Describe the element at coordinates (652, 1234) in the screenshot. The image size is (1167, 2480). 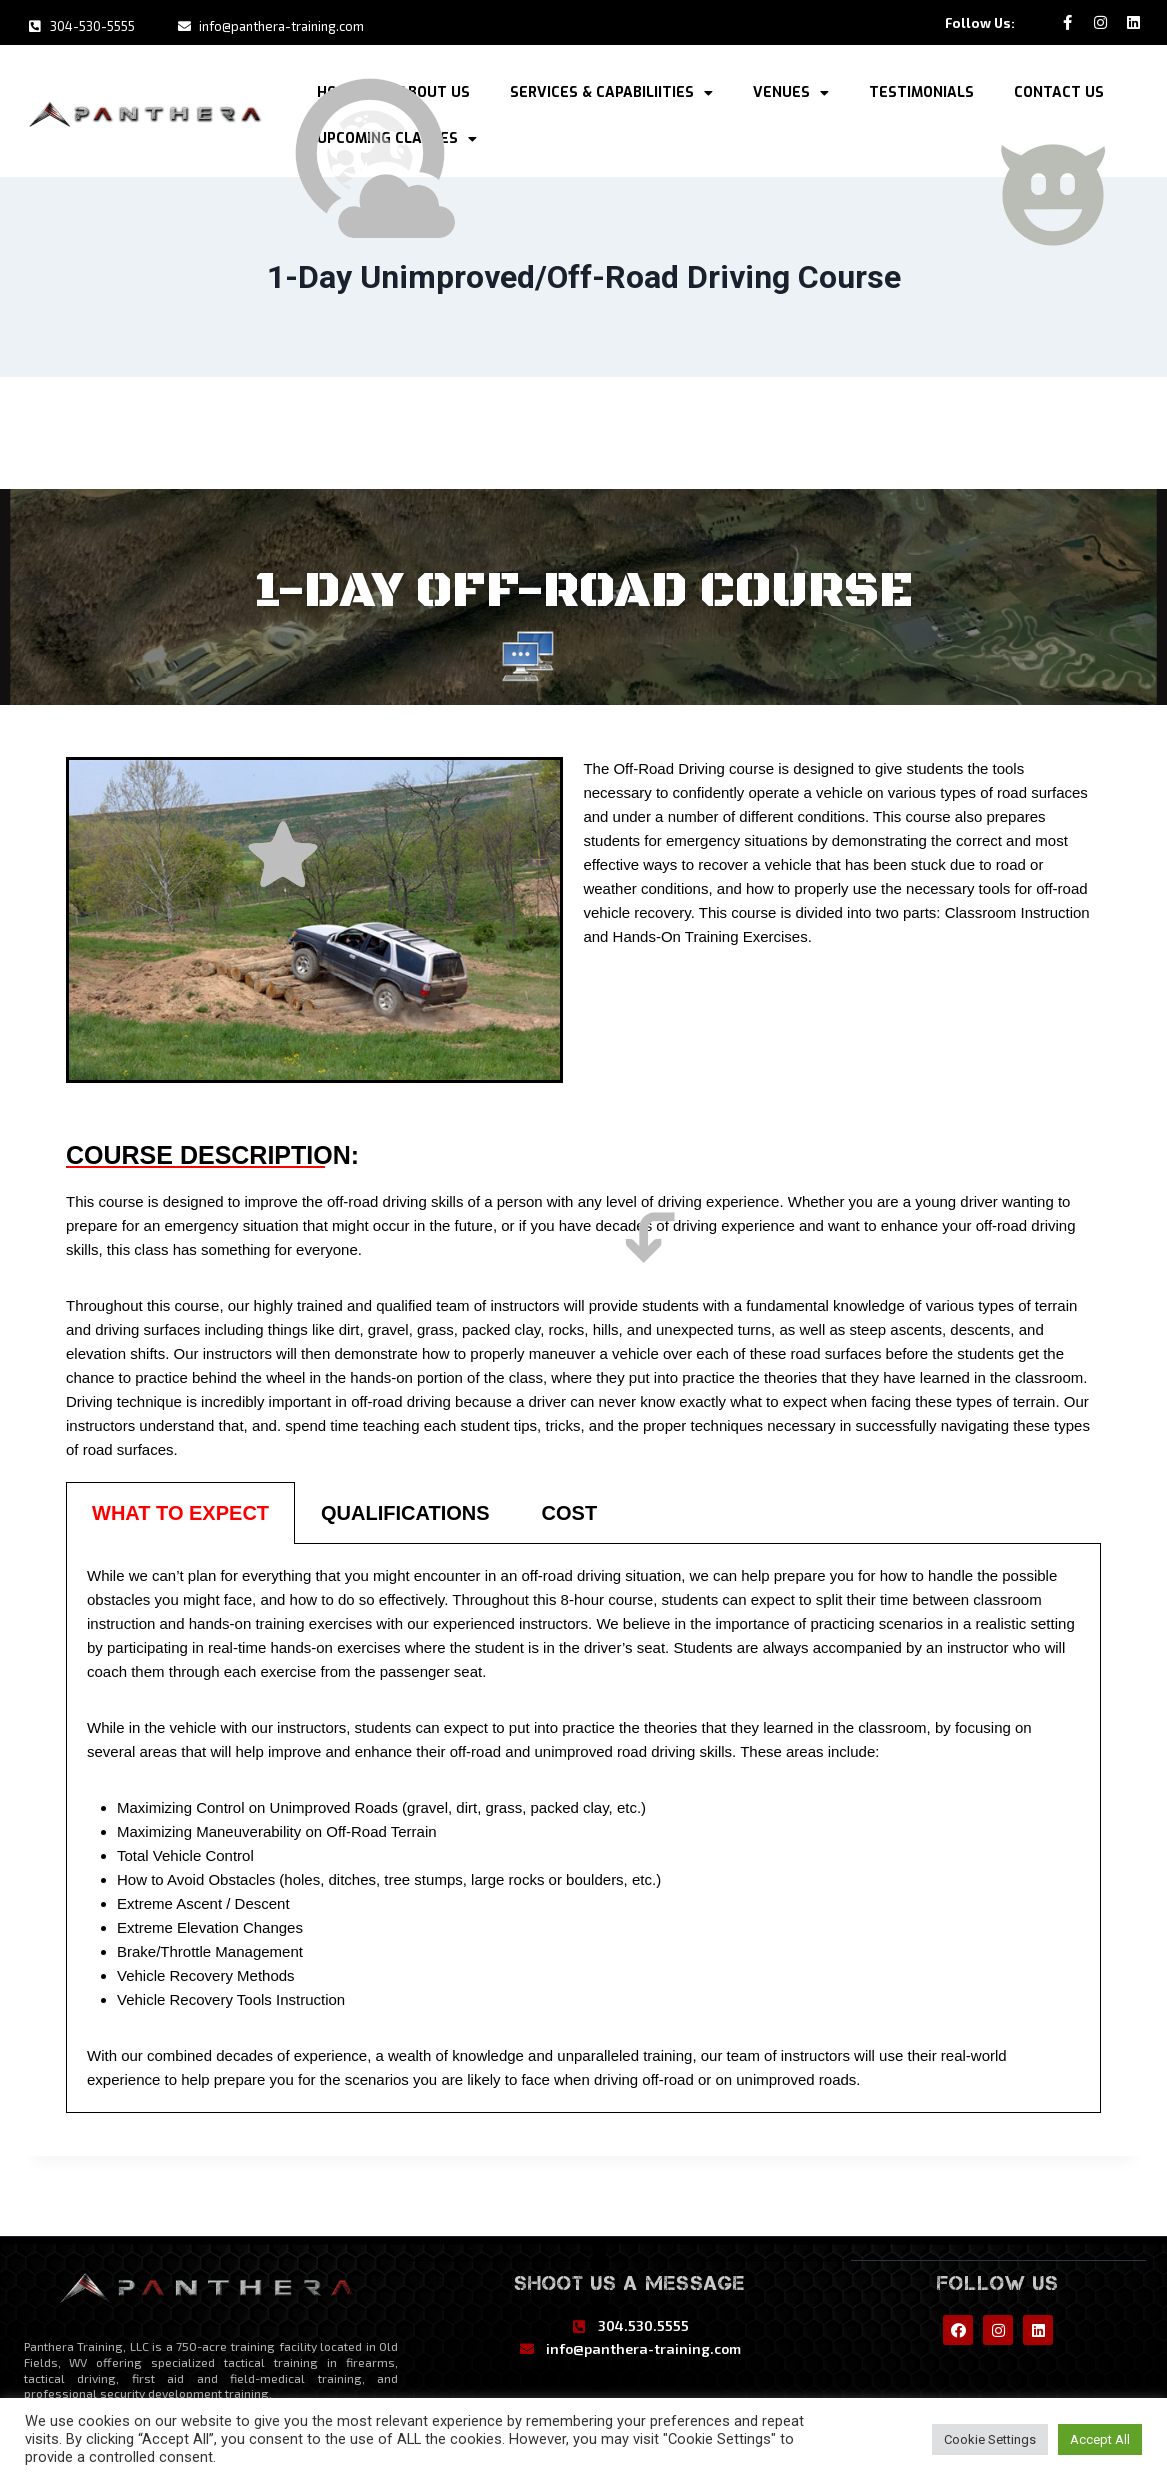
I see `rotate object counterclockwise` at that location.